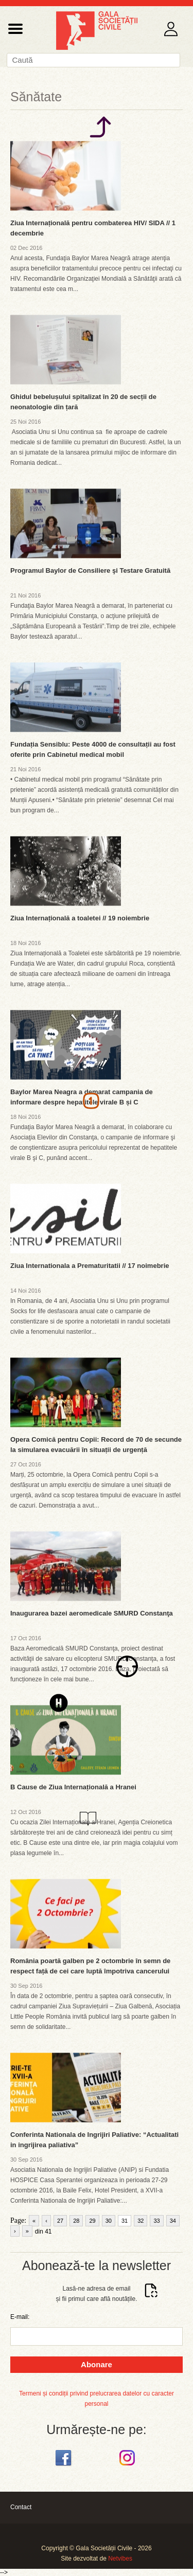 The image size is (193, 2576). Describe the element at coordinates (127, 1666) in the screenshot. I see `center map on current location` at that location.